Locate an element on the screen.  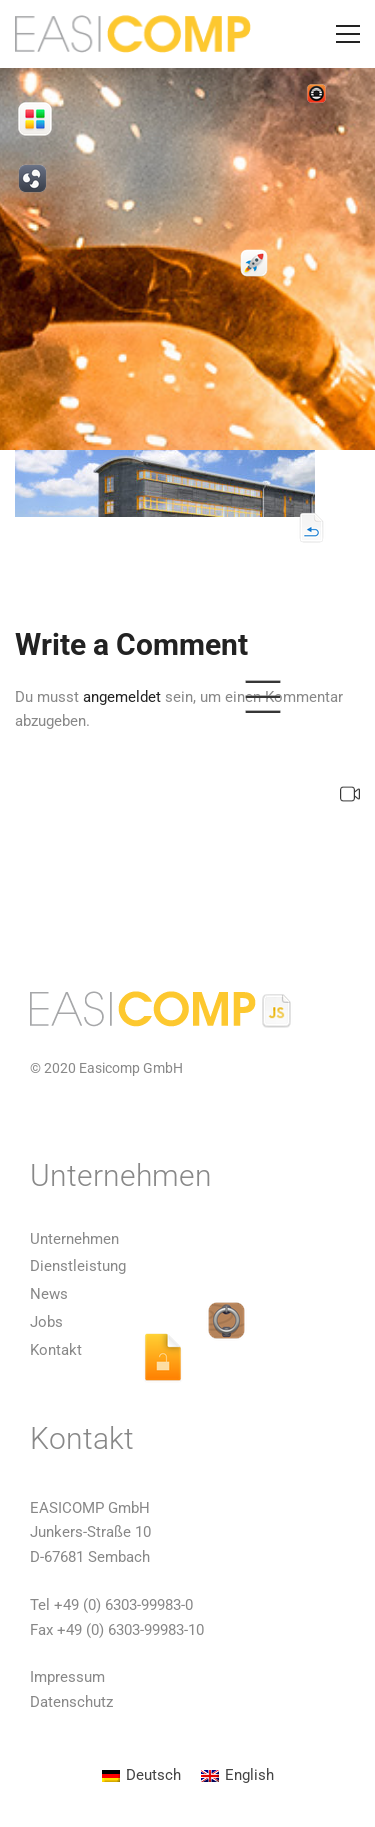
launch ibus typing booster input method is located at coordinates (254, 263).